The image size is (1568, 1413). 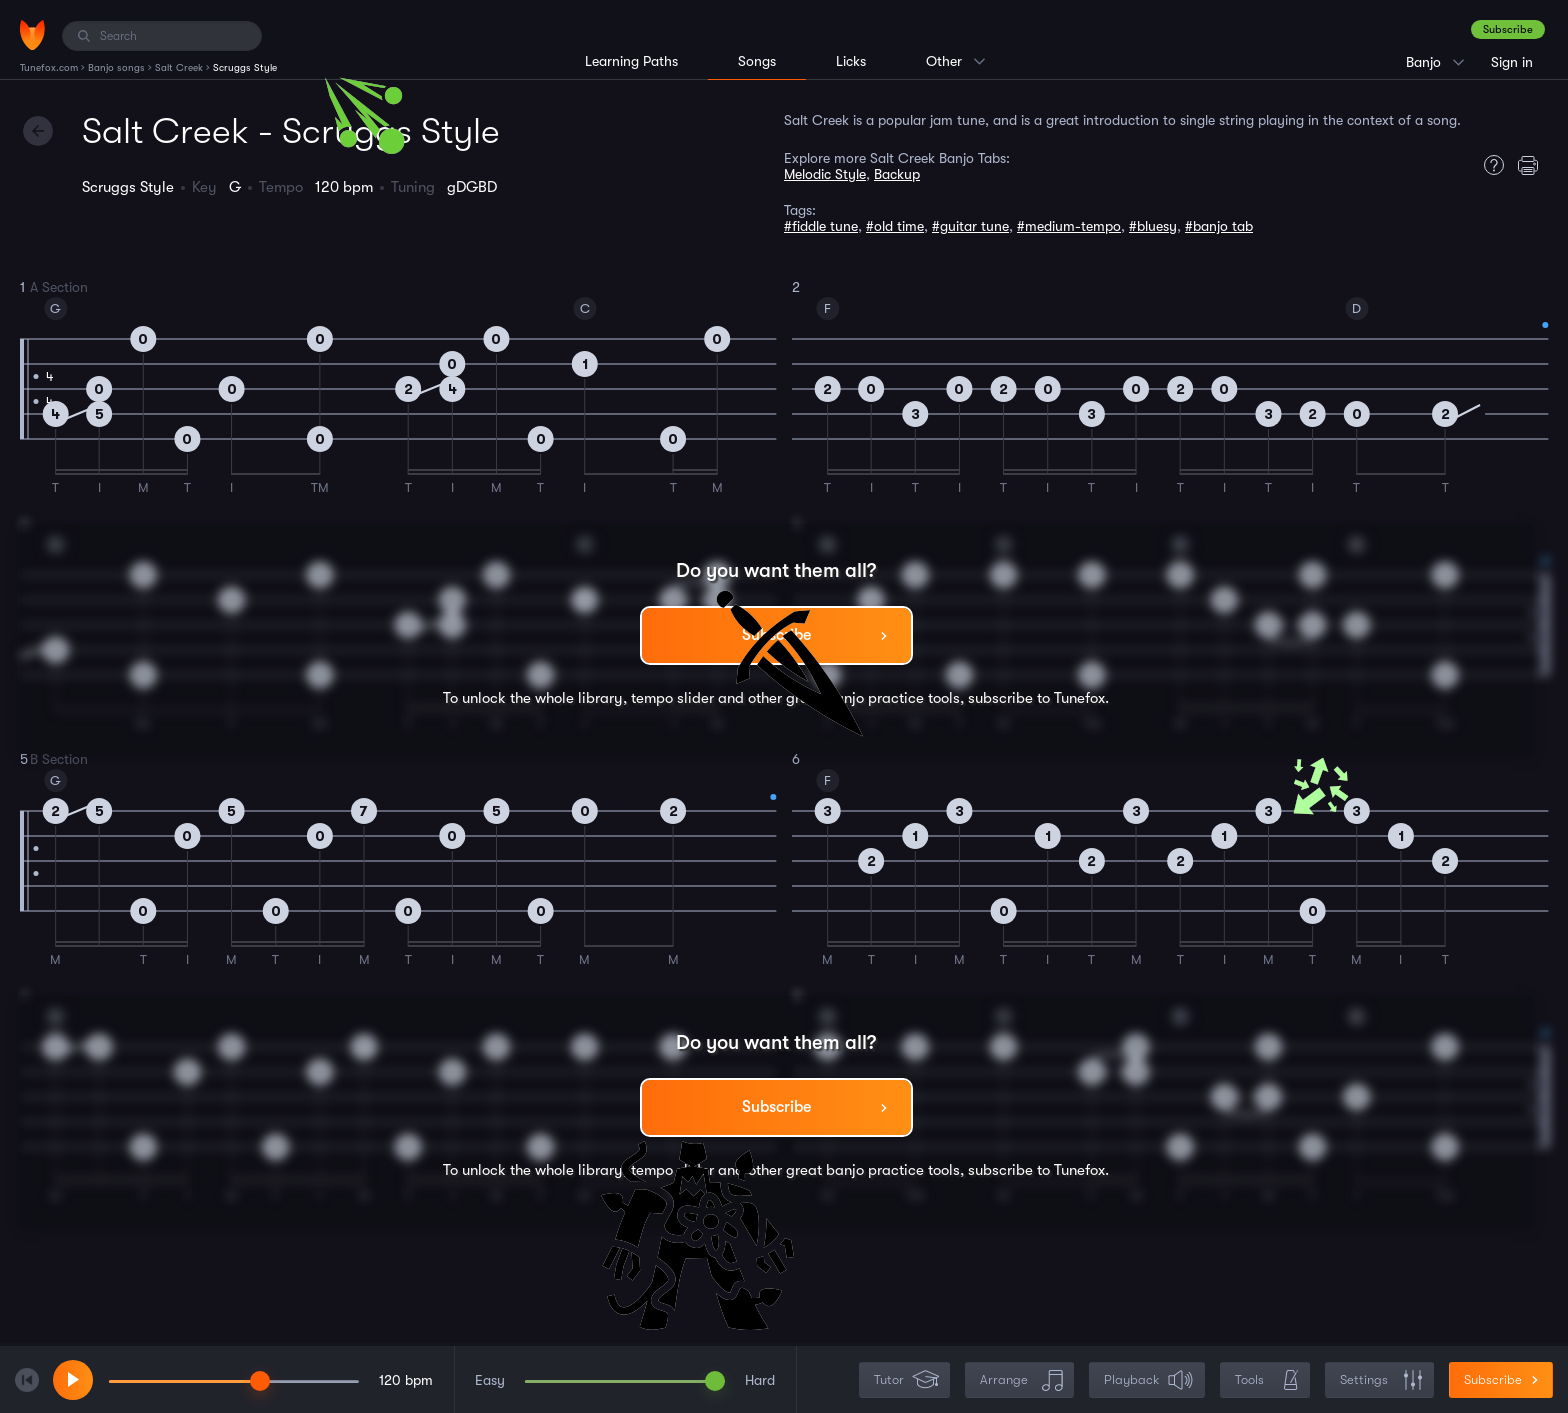 I want to click on indicates confusion or multiple directions, so click(x=1321, y=786).